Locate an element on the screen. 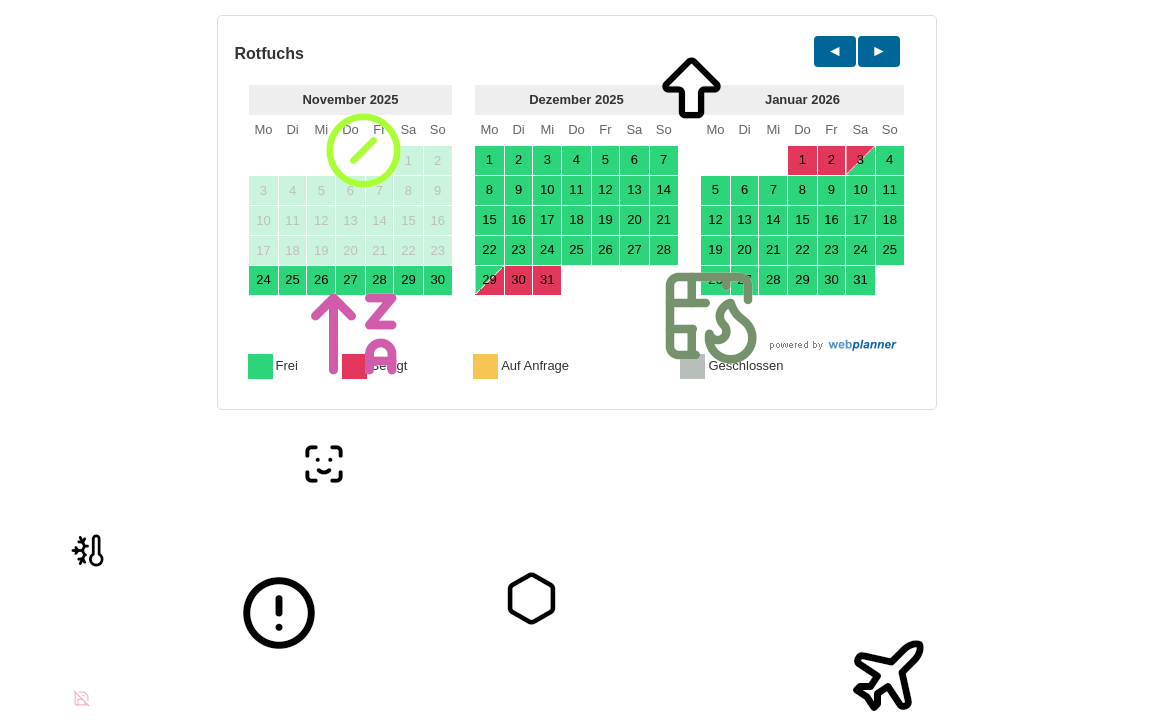 The width and height of the screenshot is (1153, 720). indicates a hexagonal shape or geometric element is located at coordinates (531, 598).